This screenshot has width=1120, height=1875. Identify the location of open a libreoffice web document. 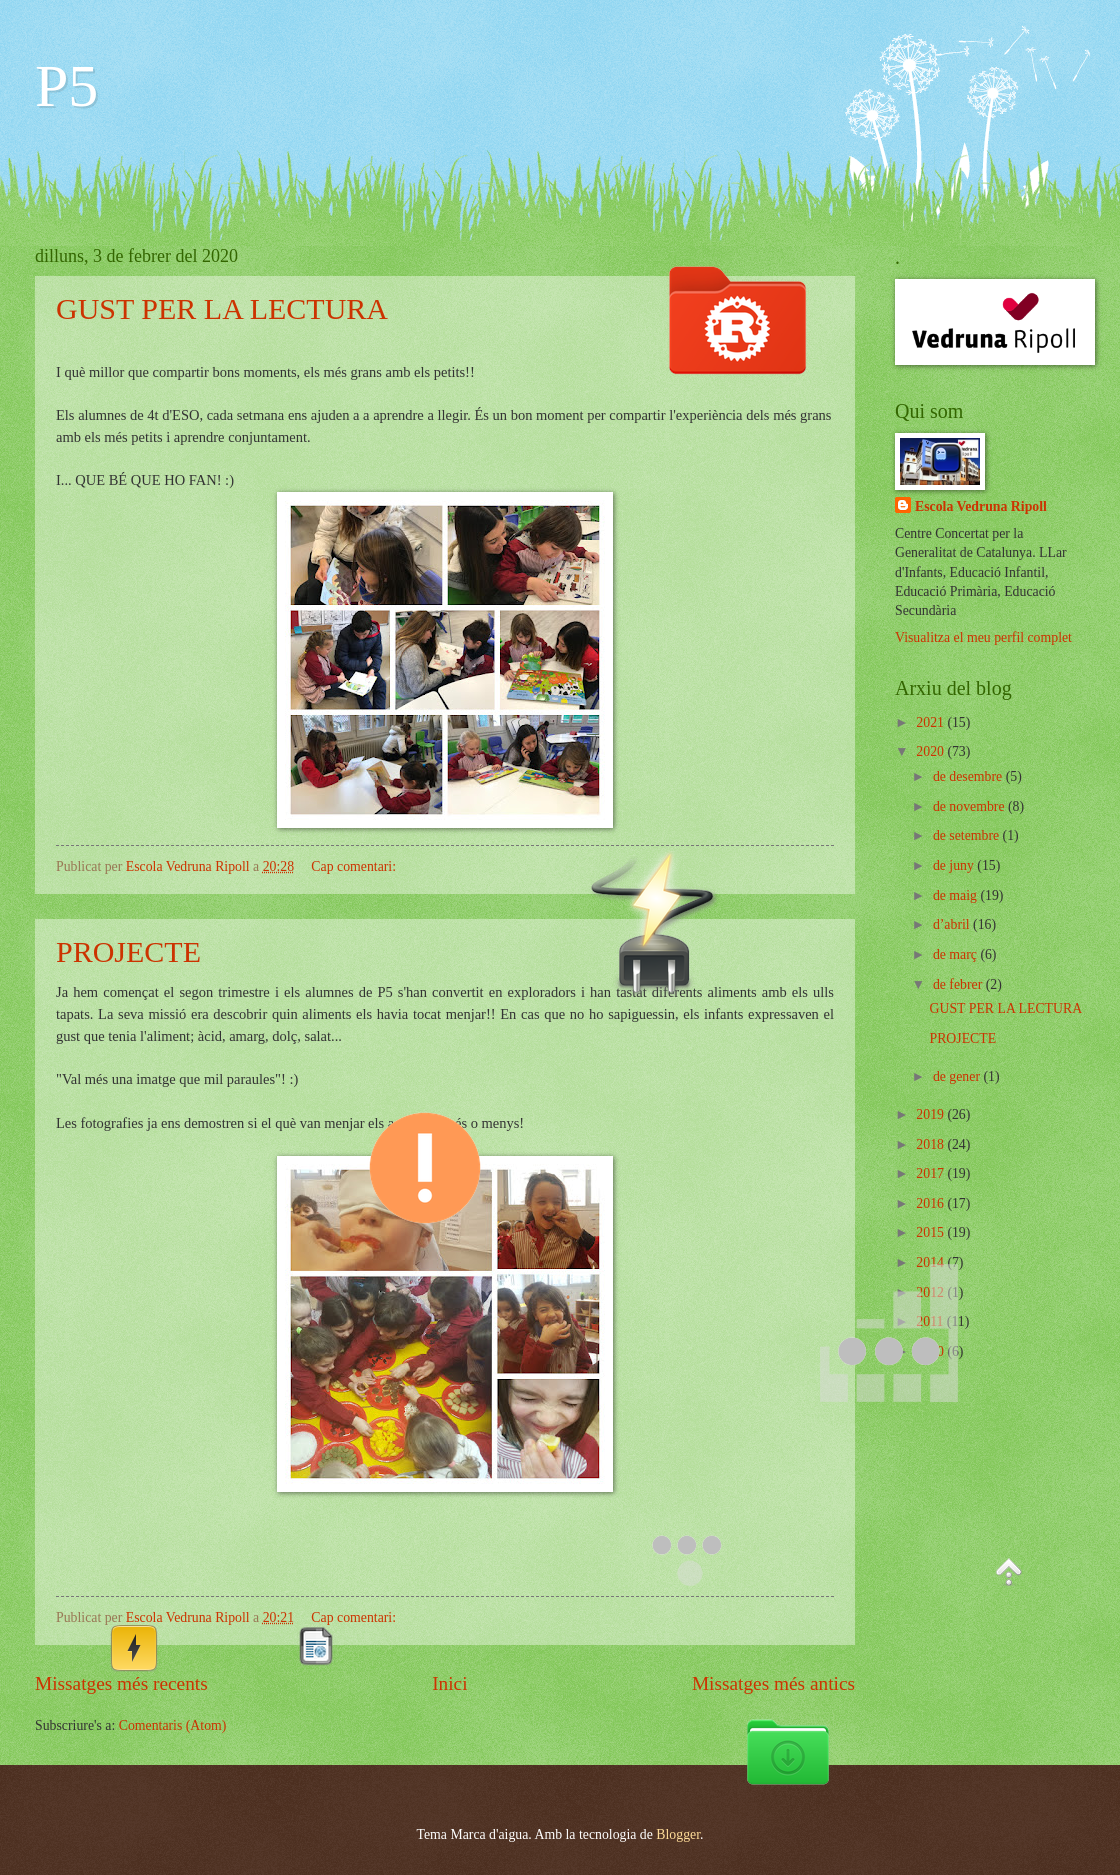
(316, 1646).